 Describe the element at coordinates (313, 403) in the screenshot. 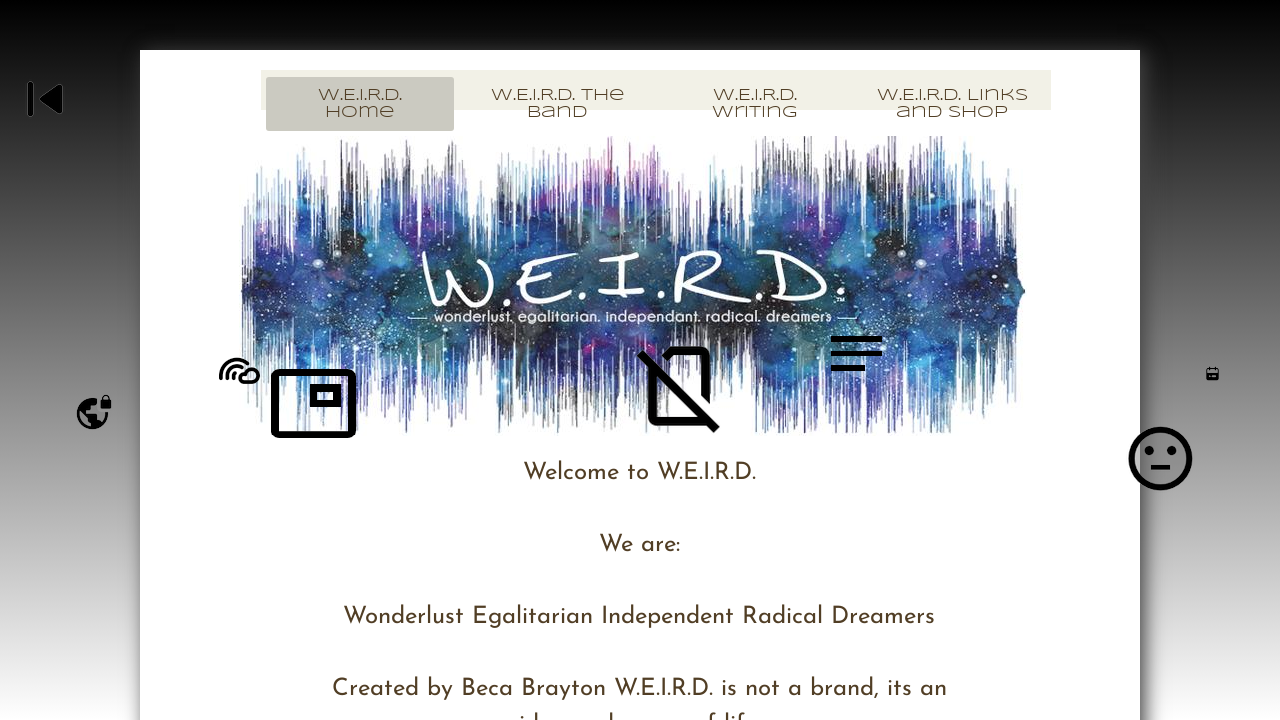

I see `enable picture-in-picture mode` at that location.